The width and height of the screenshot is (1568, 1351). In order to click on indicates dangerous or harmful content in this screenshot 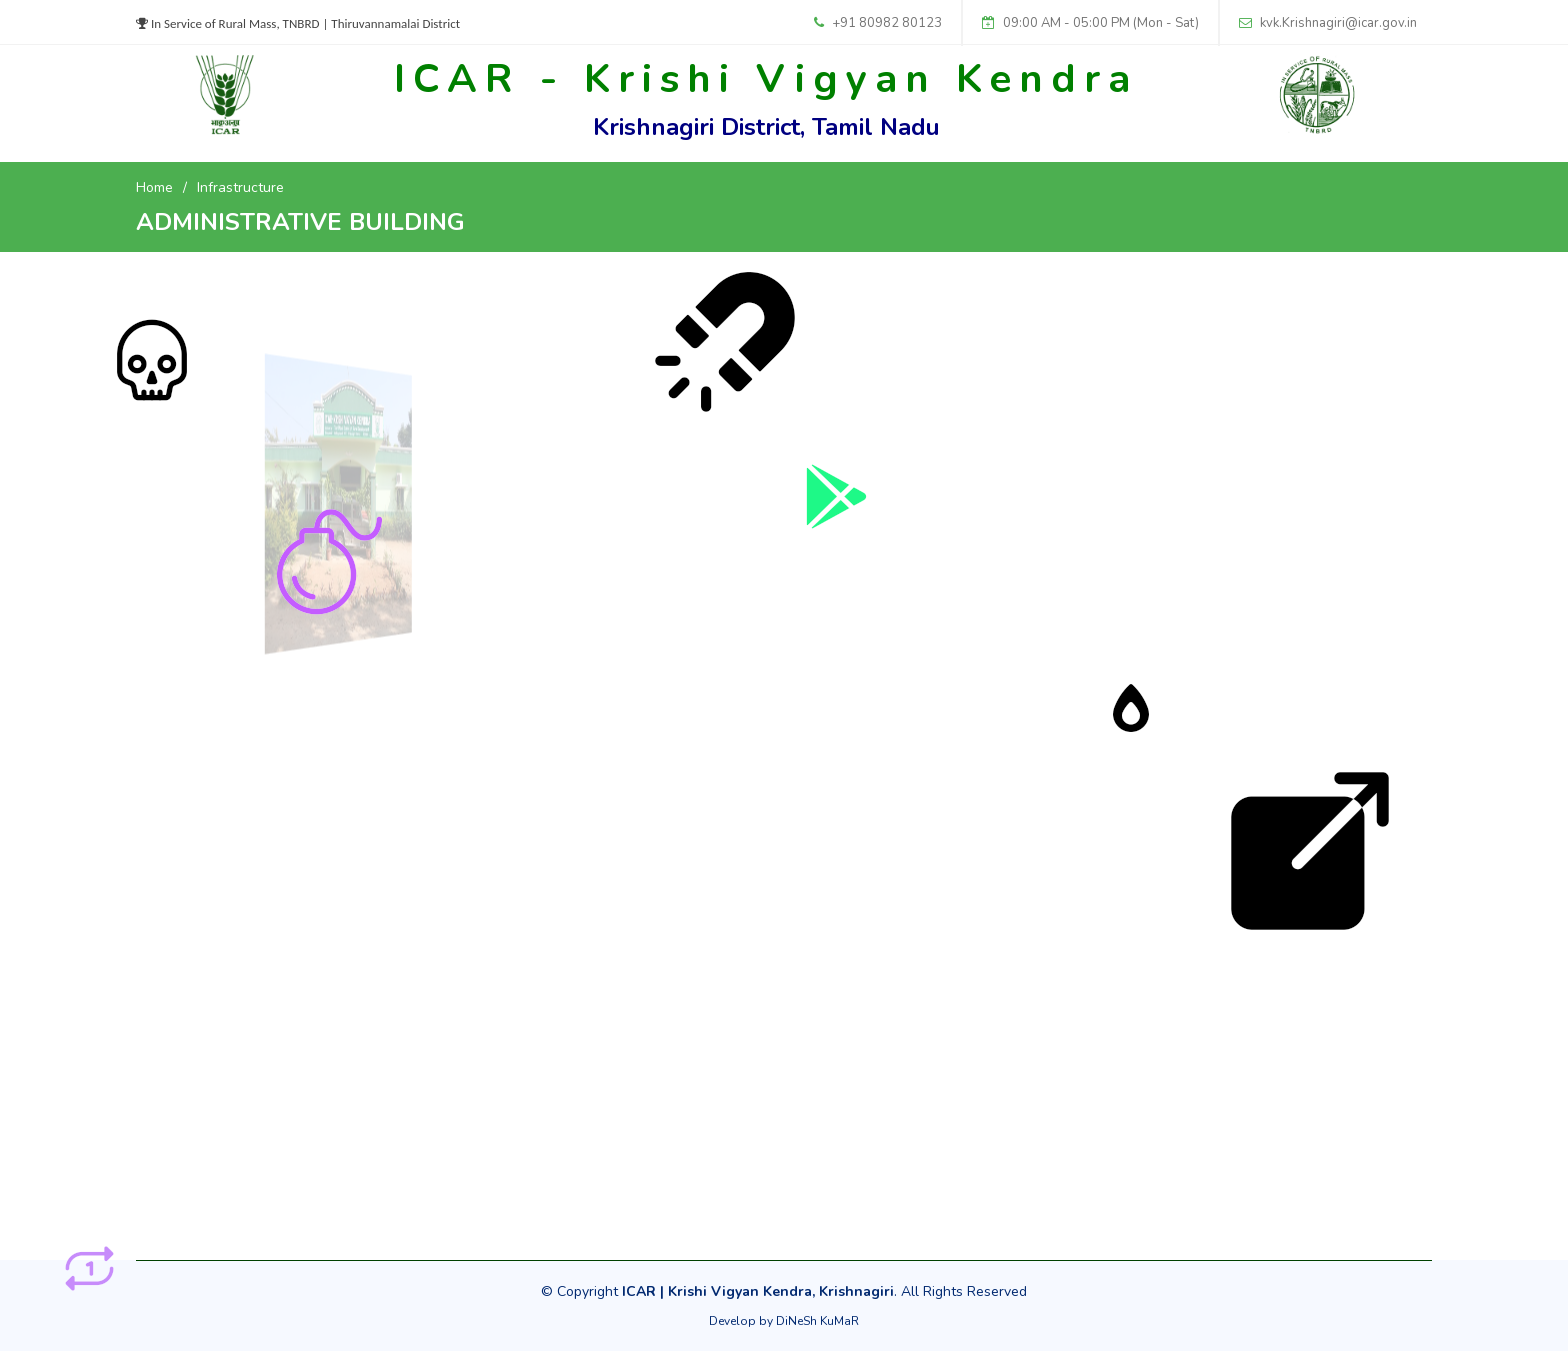, I will do `click(152, 360)`.